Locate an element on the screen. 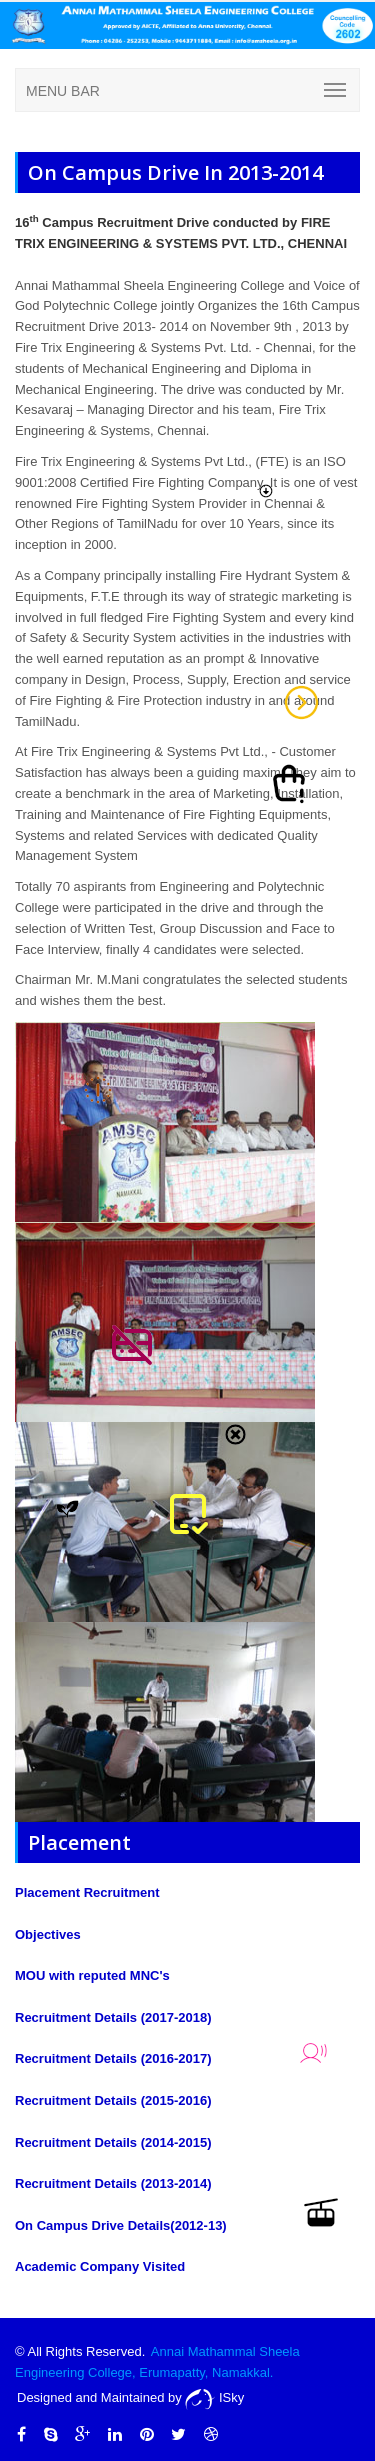  view additional information or details is located at coordinates (98, 1090).